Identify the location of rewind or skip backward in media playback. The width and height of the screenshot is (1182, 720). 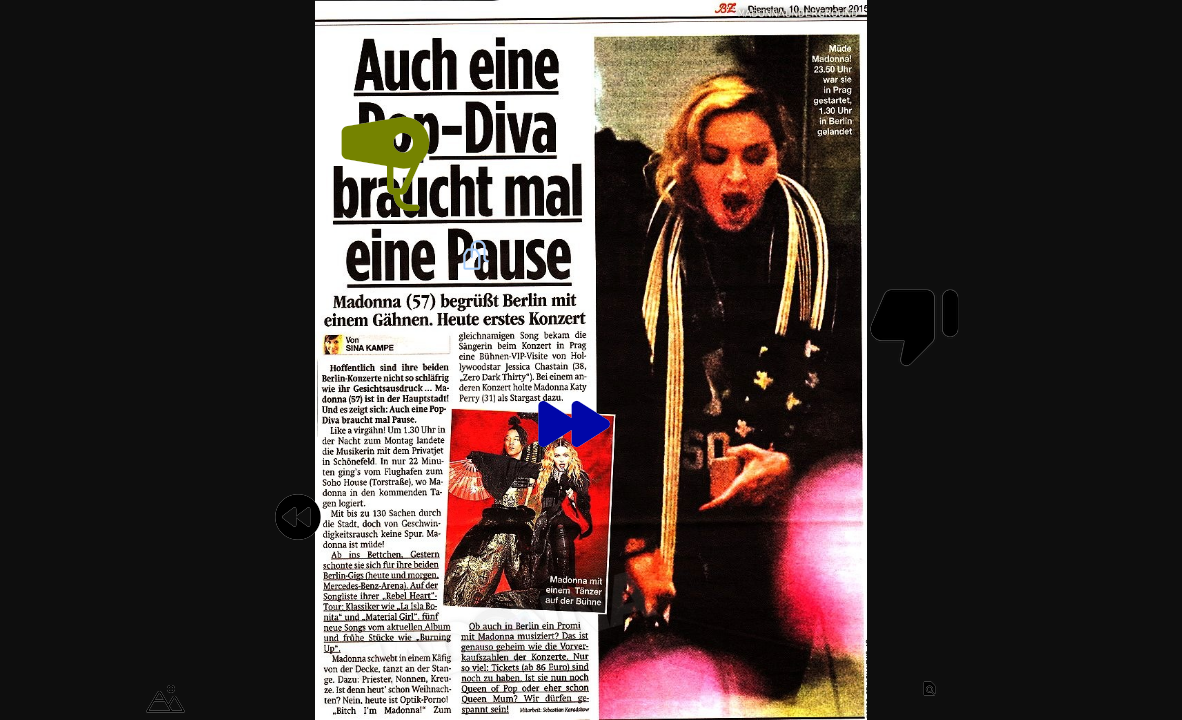
(298, 517).